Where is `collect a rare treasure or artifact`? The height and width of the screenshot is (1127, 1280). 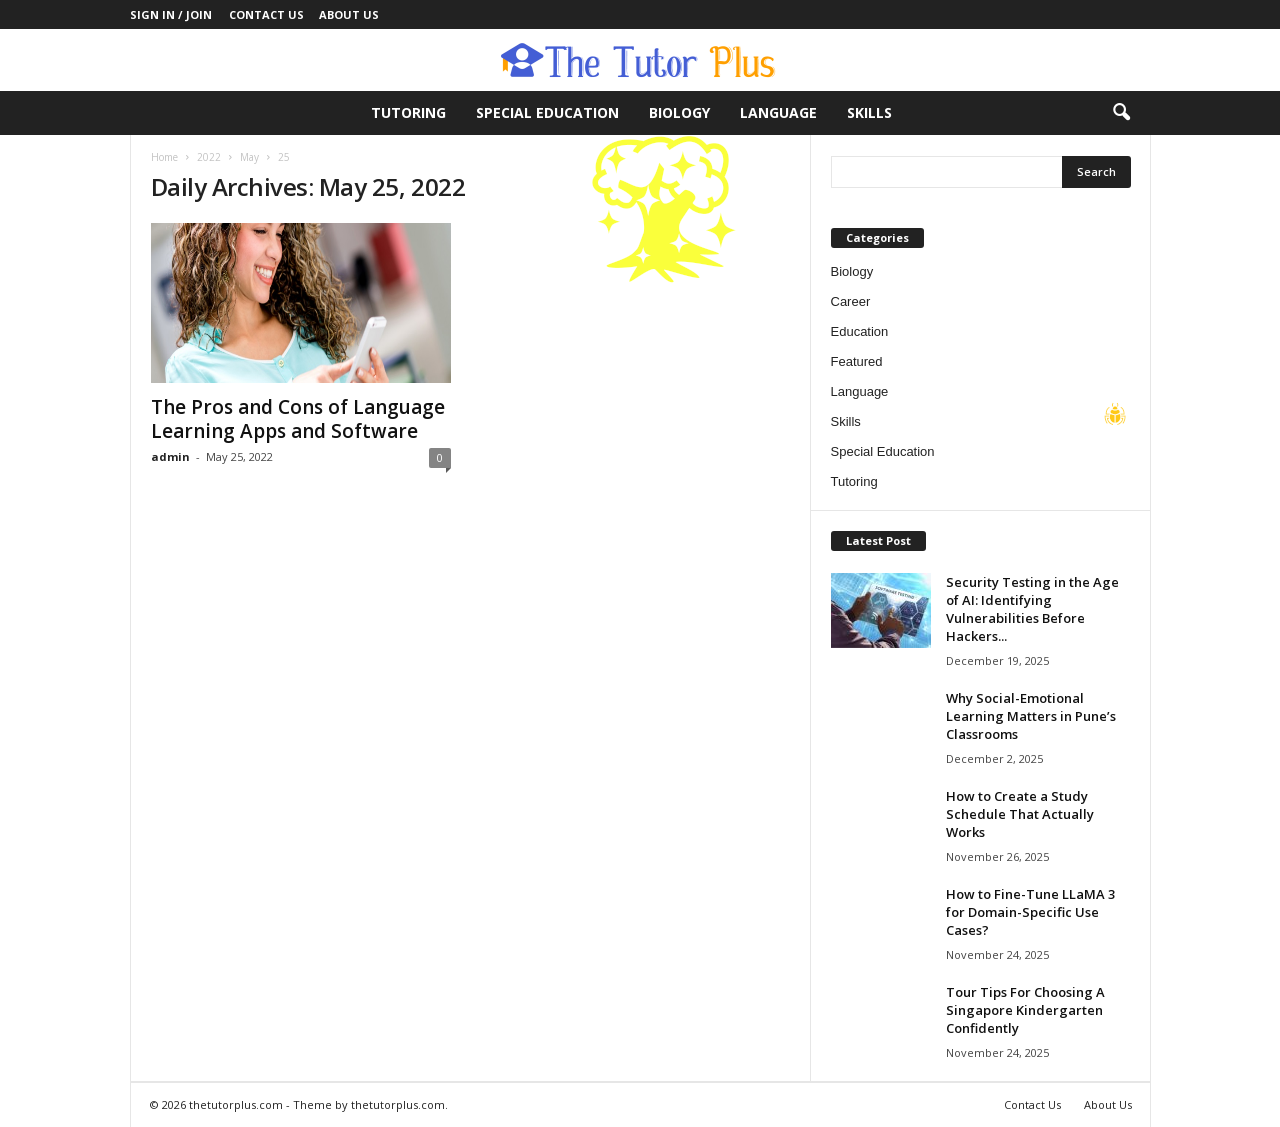
collect a rare treasure or artifact is located at coordinates (1115, 414).